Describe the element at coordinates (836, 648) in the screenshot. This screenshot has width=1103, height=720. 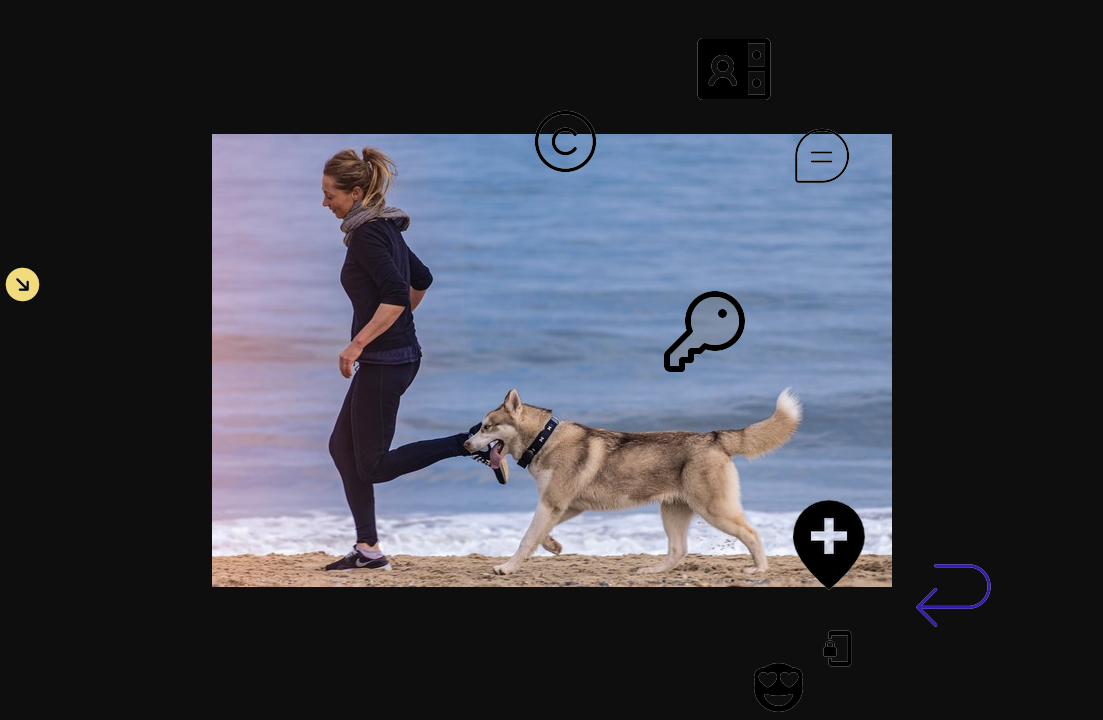
I see `enable device lock for linked phones` at that location.